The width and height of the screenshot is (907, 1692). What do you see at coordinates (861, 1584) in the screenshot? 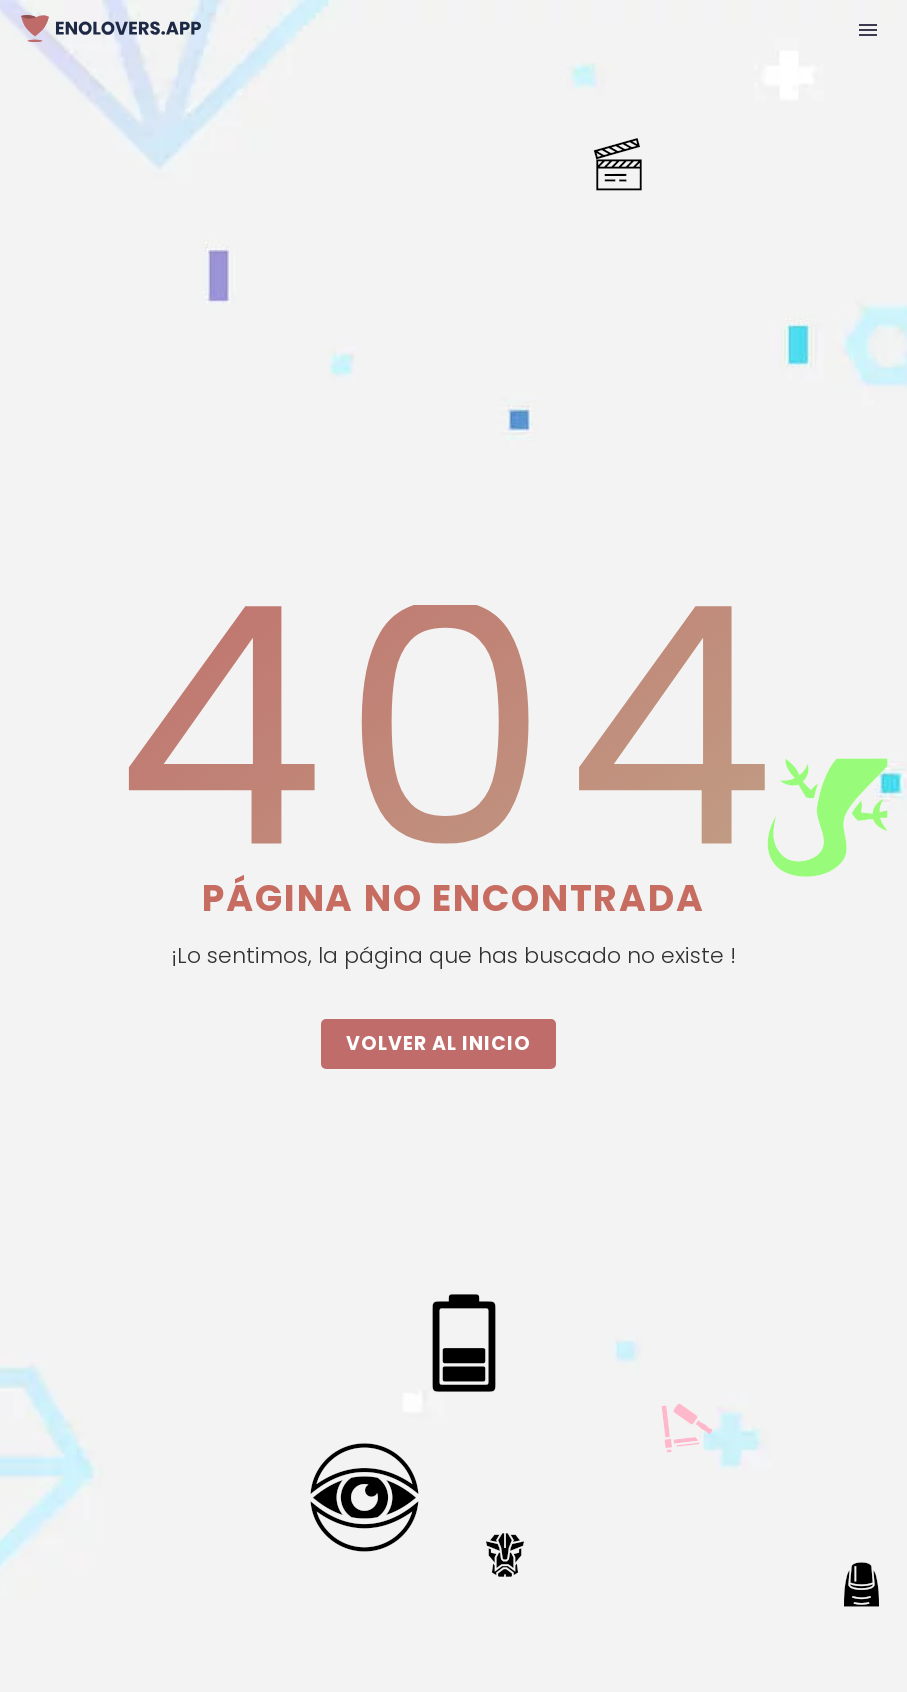
I see `select nail art or manicure options` at bounding box center [861, 1584].